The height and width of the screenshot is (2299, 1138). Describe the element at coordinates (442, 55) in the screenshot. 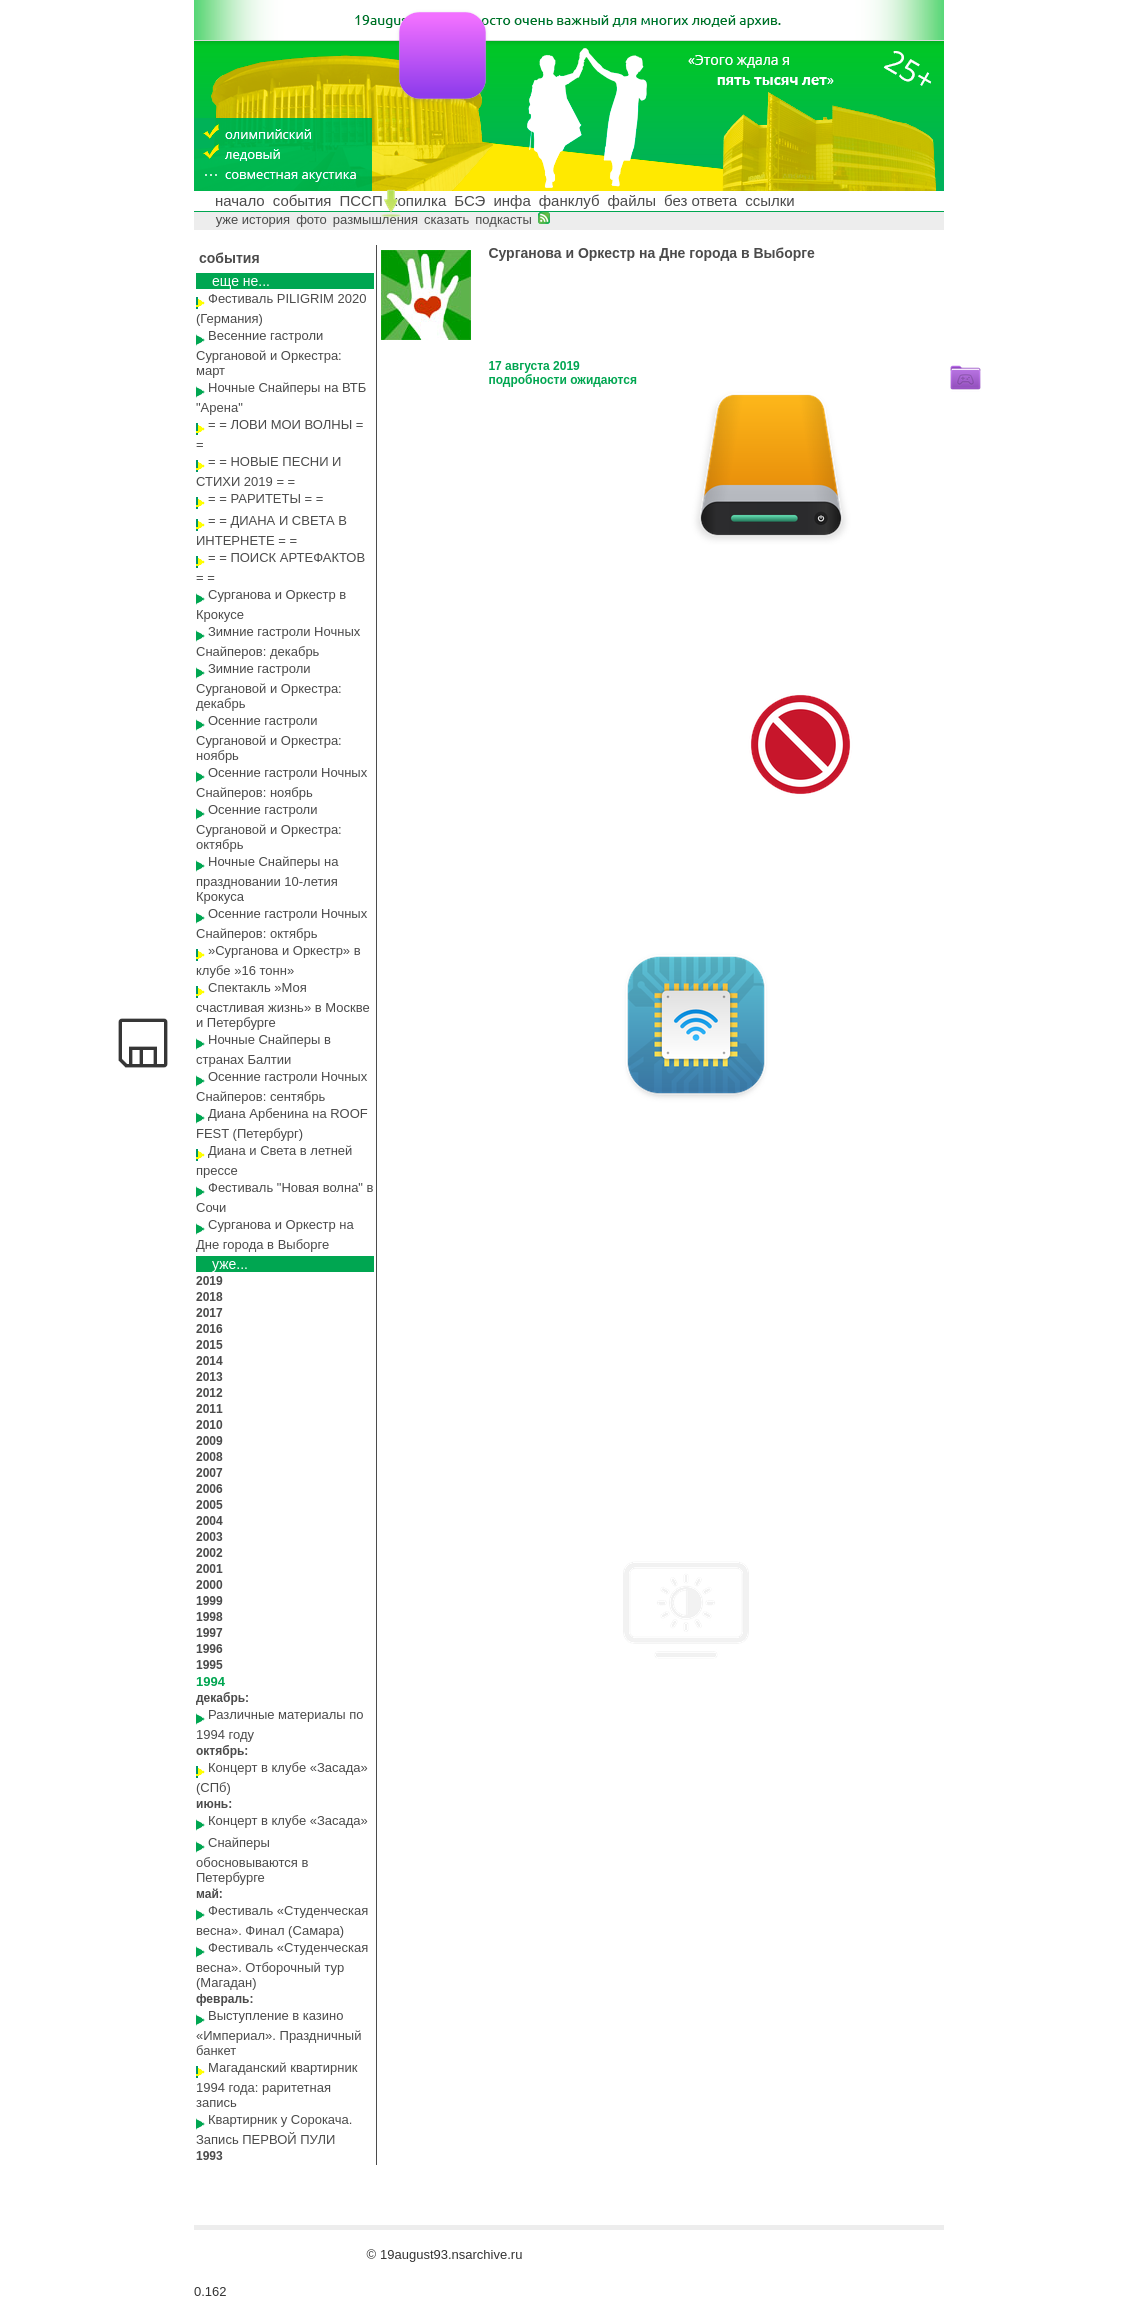

I see `placeholder template for a macOS app icon` at that location.